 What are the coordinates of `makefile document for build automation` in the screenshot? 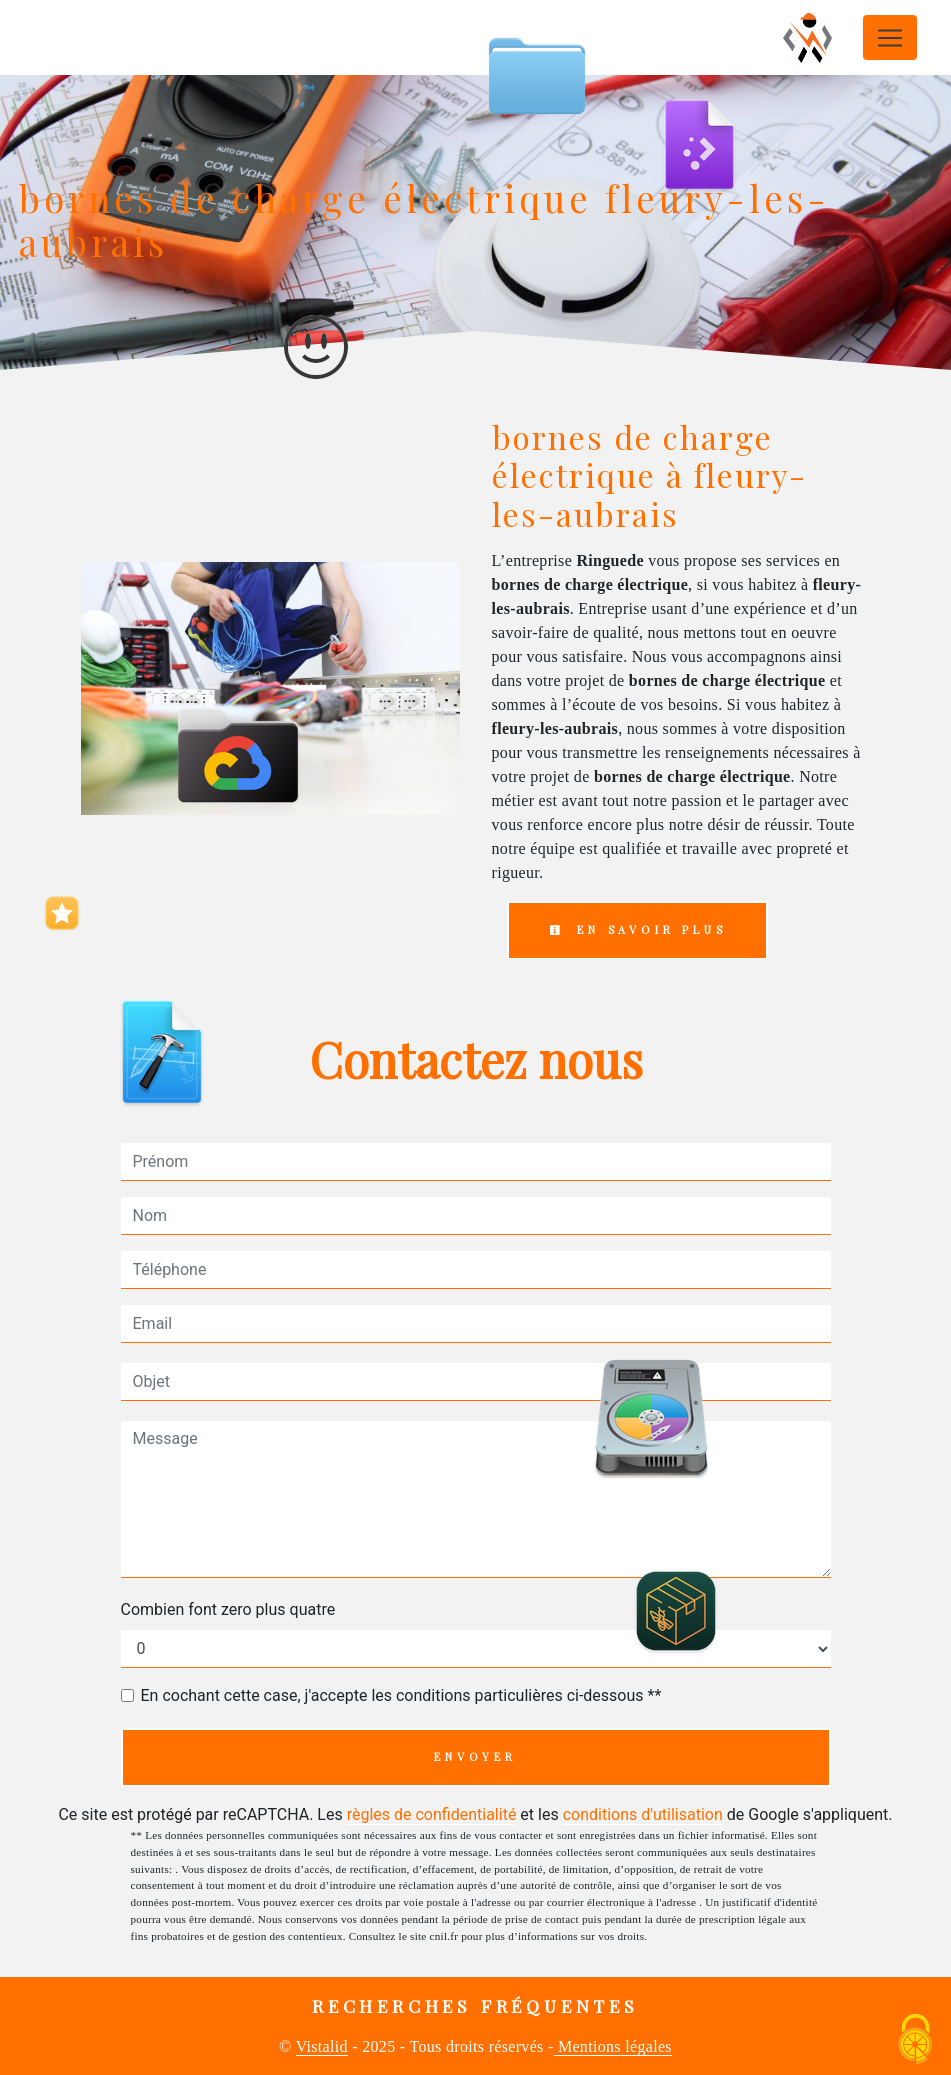 It's located at (162, 1052).